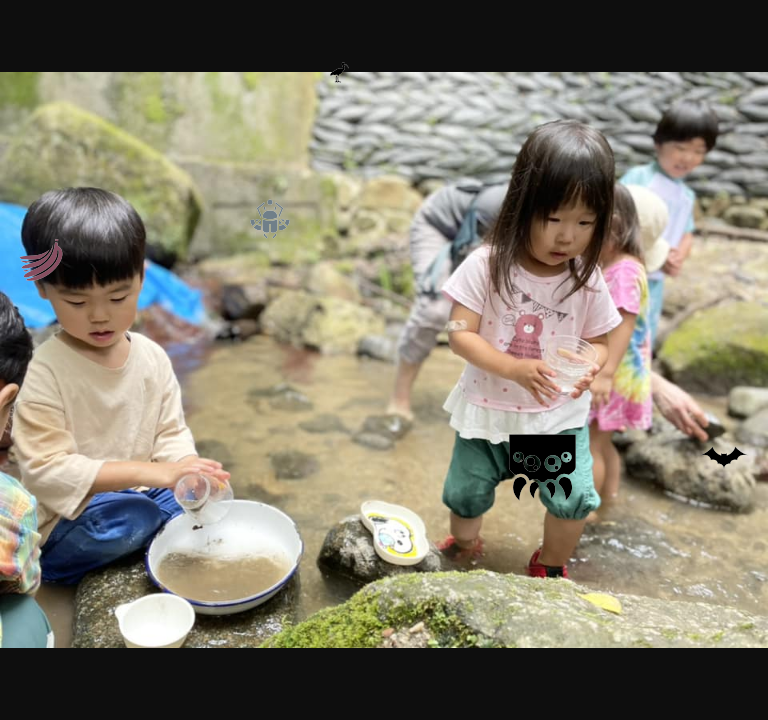 The height and width of the screenshot is (720, 768). What do you see at coordinates (542, 467) in the screenshot?
I see `spider or arachnid enemy character in a game` at bounding box center [542, 467].